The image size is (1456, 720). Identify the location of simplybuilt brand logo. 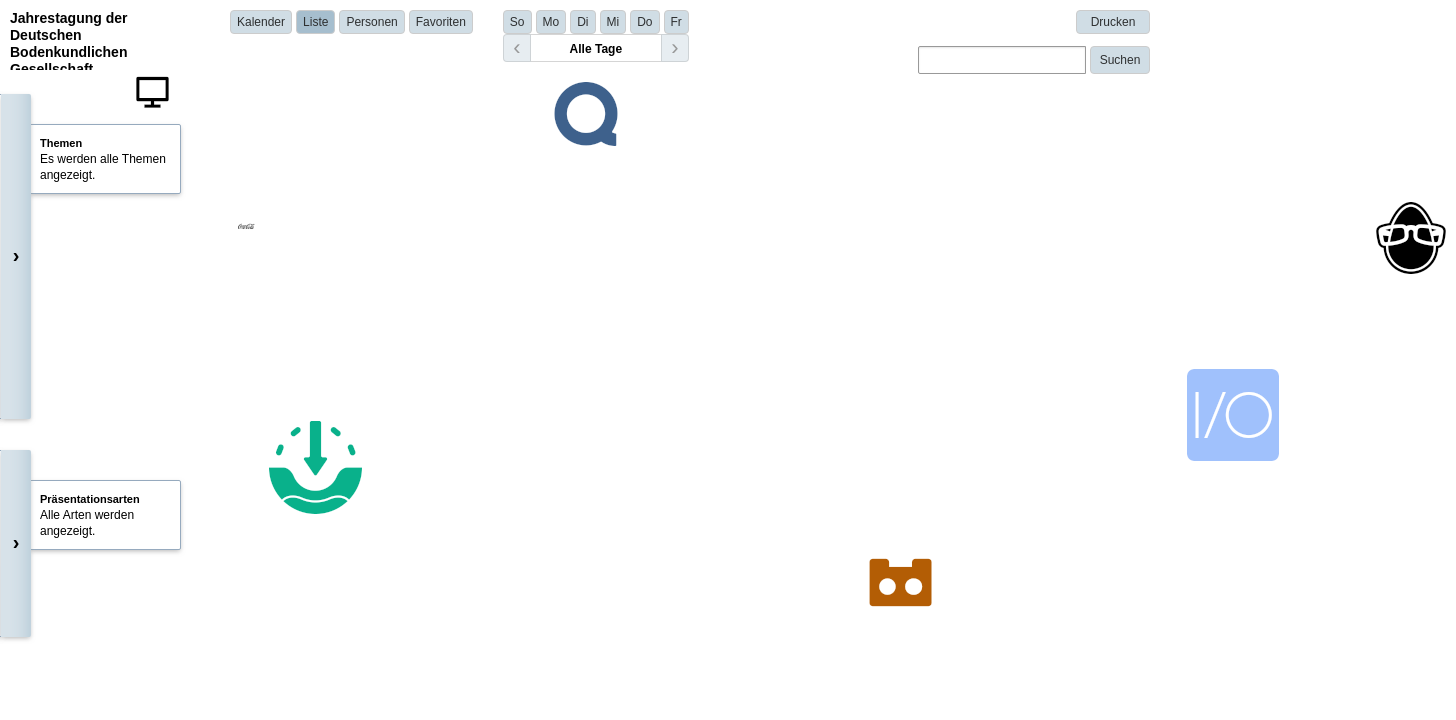
(900, 582).